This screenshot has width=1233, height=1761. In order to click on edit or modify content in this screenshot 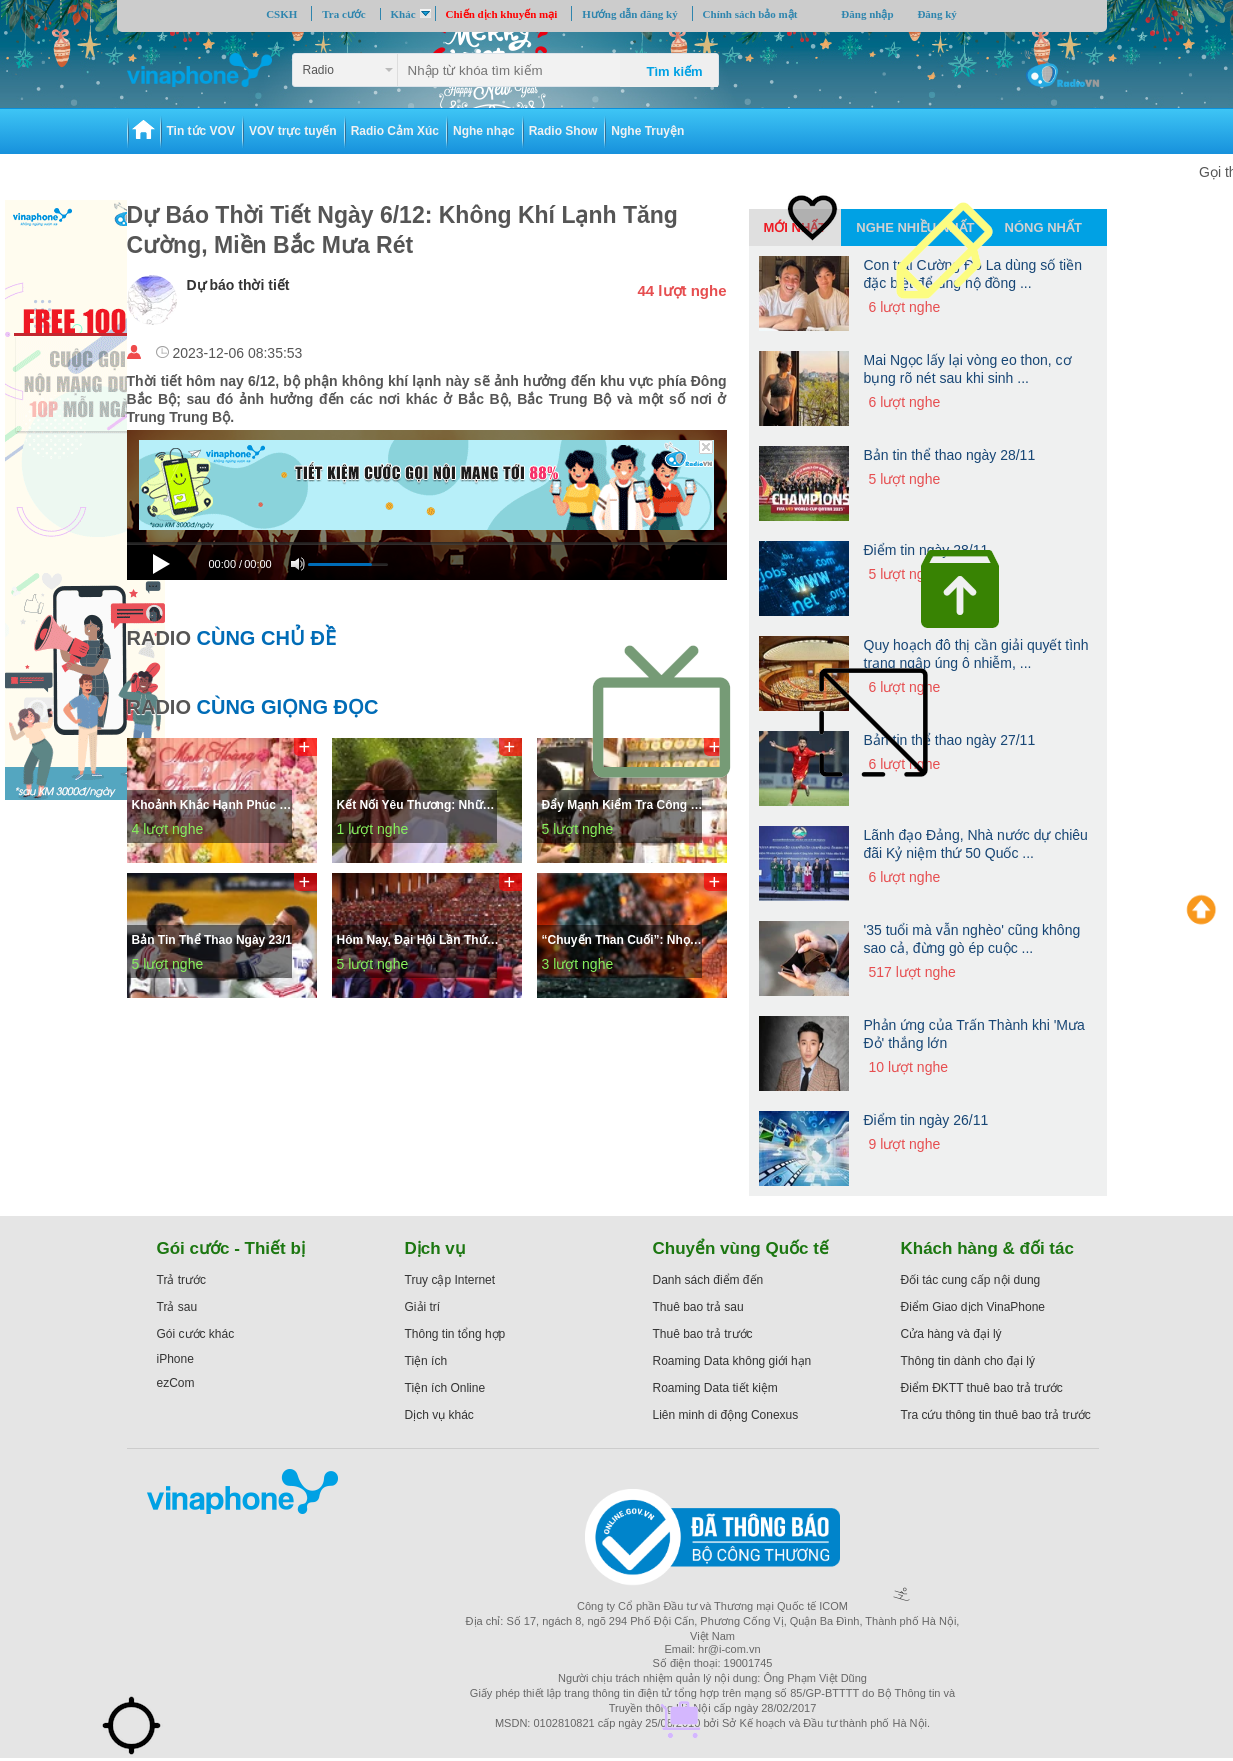, I will do `click(942, 252)`.